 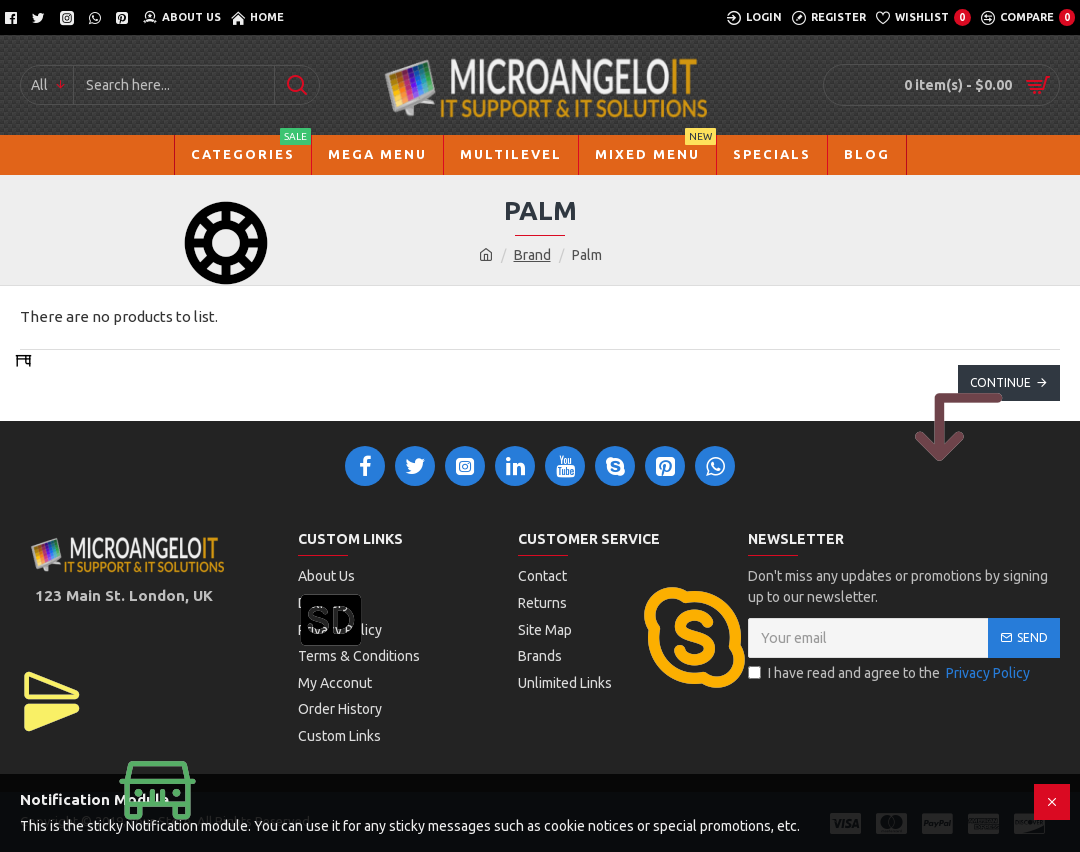 I want to click on navigate back and down in a menu hierarchy, so click(x=955, y=420).